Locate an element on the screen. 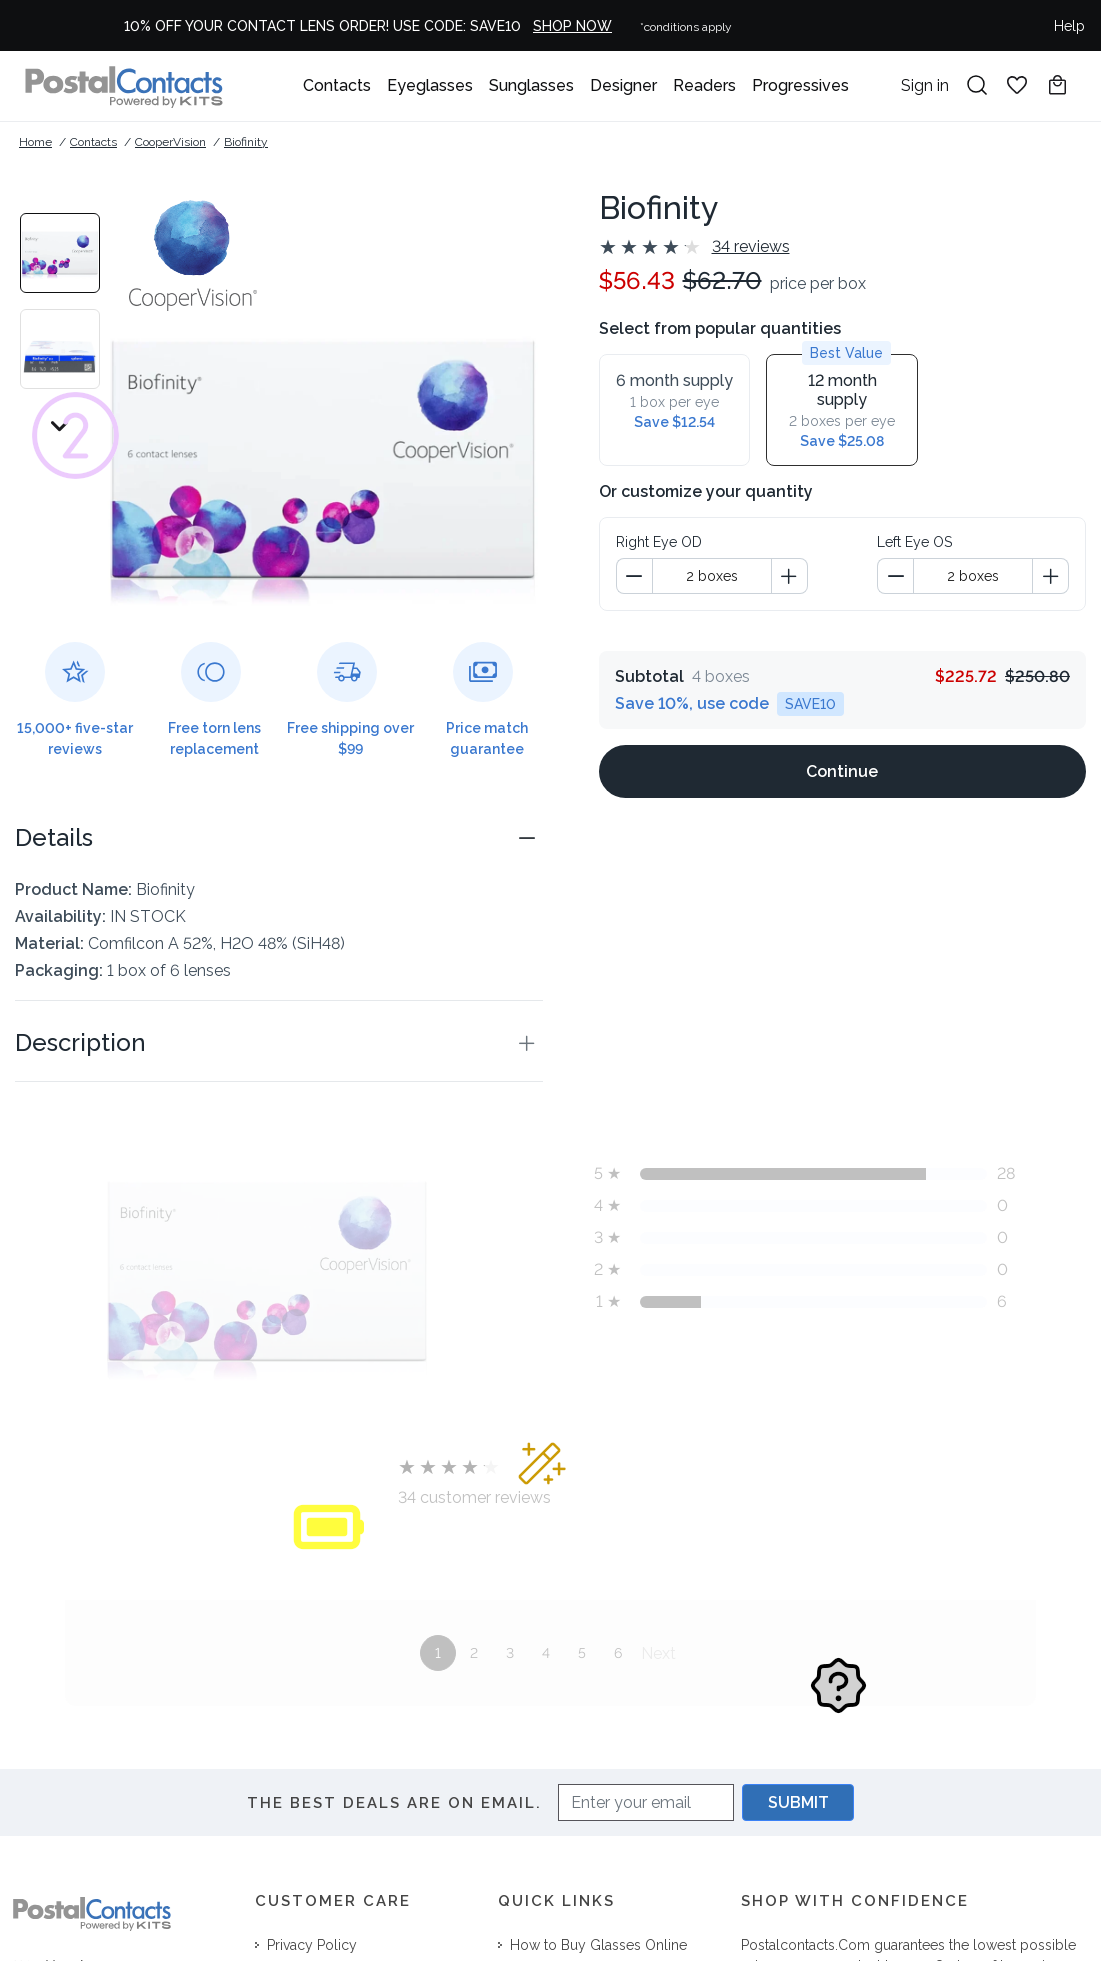 Image resolution: width=1101 pixels, height=1961 pixels. indicates full battery charge is located at coordinates (327, 1527).